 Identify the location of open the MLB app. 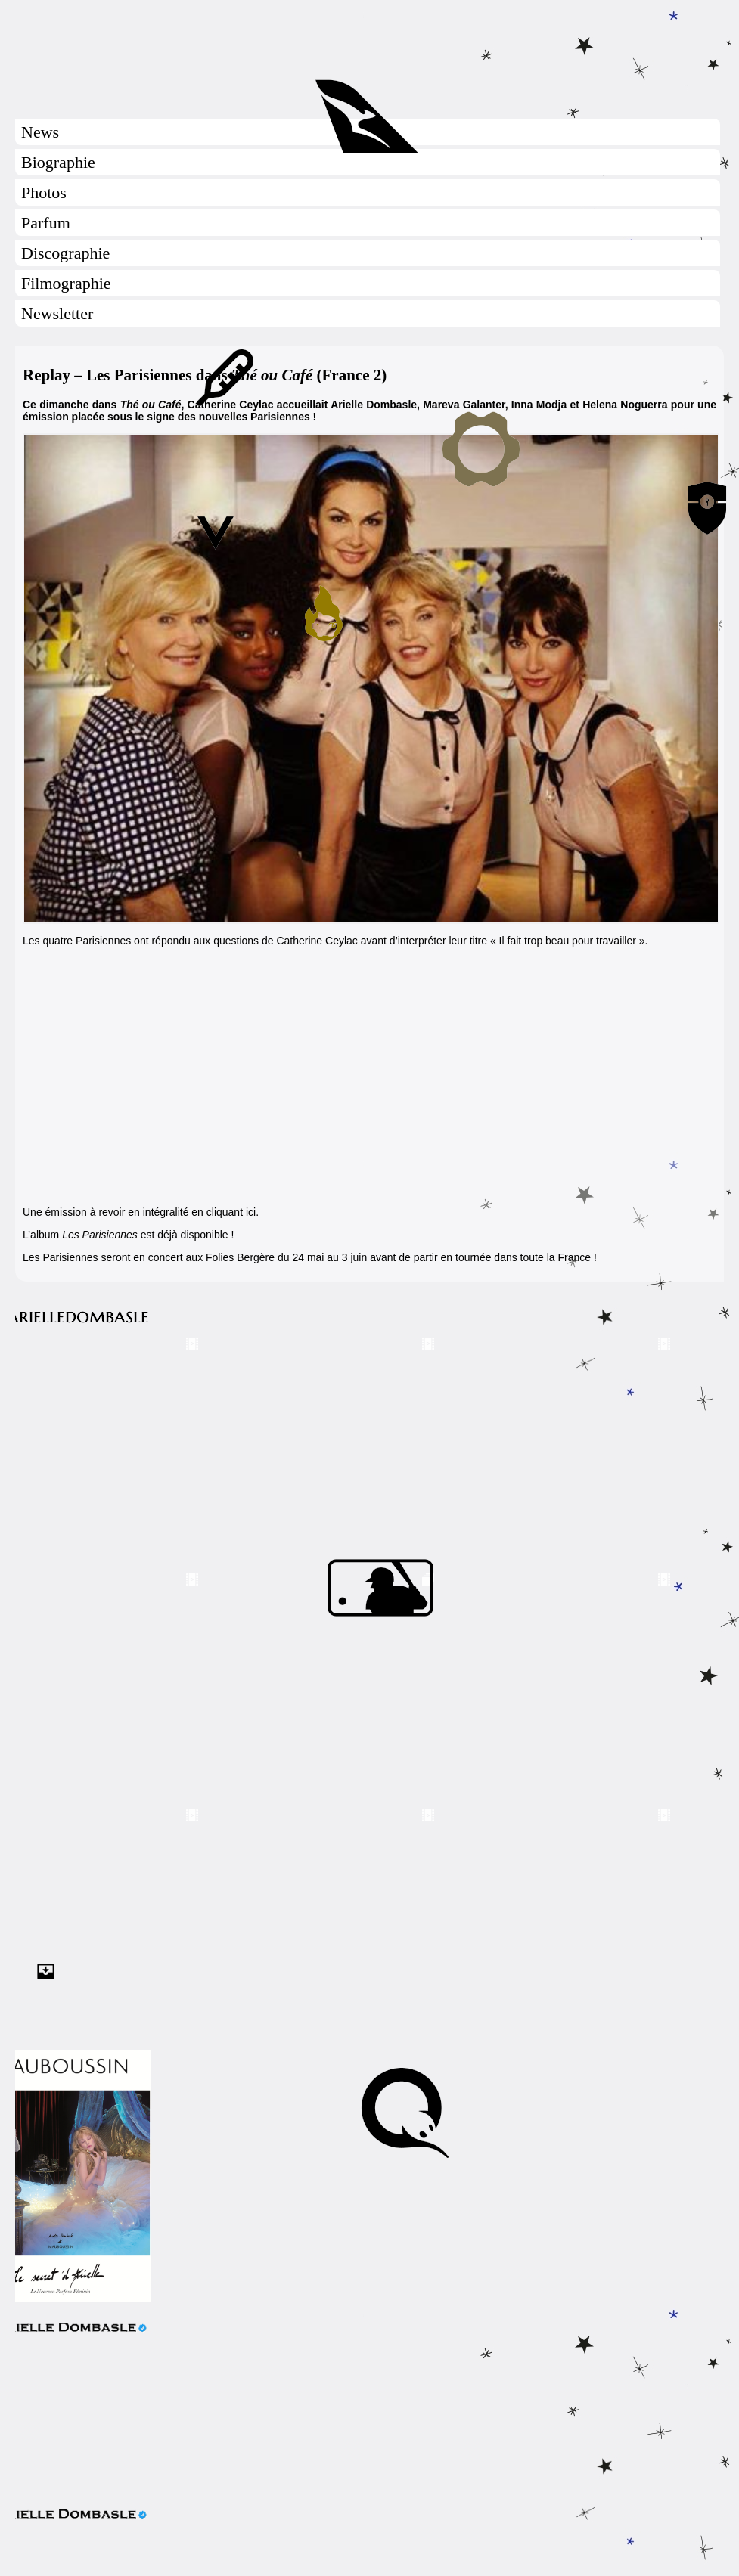
(380, 1588).